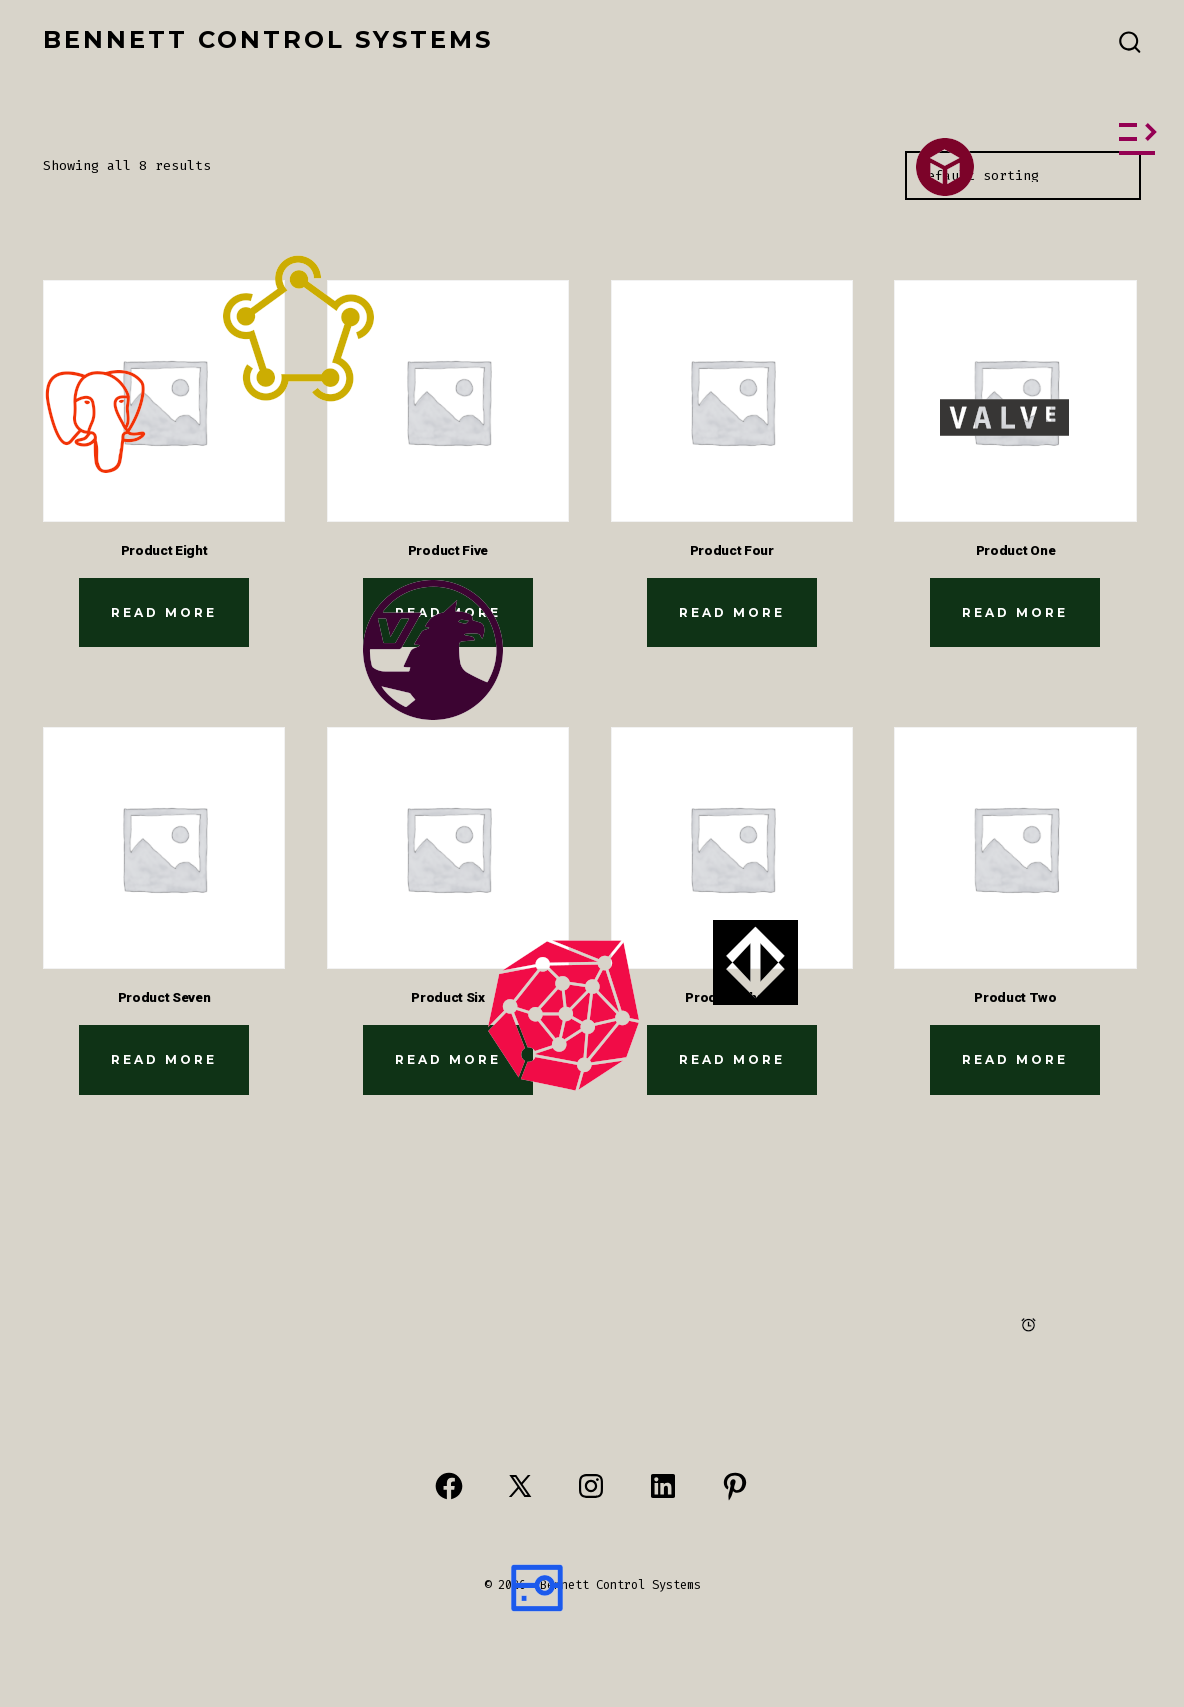 Image resolution: width=1184 pixels, height=1707 pixels. What do you see at coordinates (1028, 1324) in the screenshot?
I see `set or manage alarms` at bounding box center [1028, 1324].